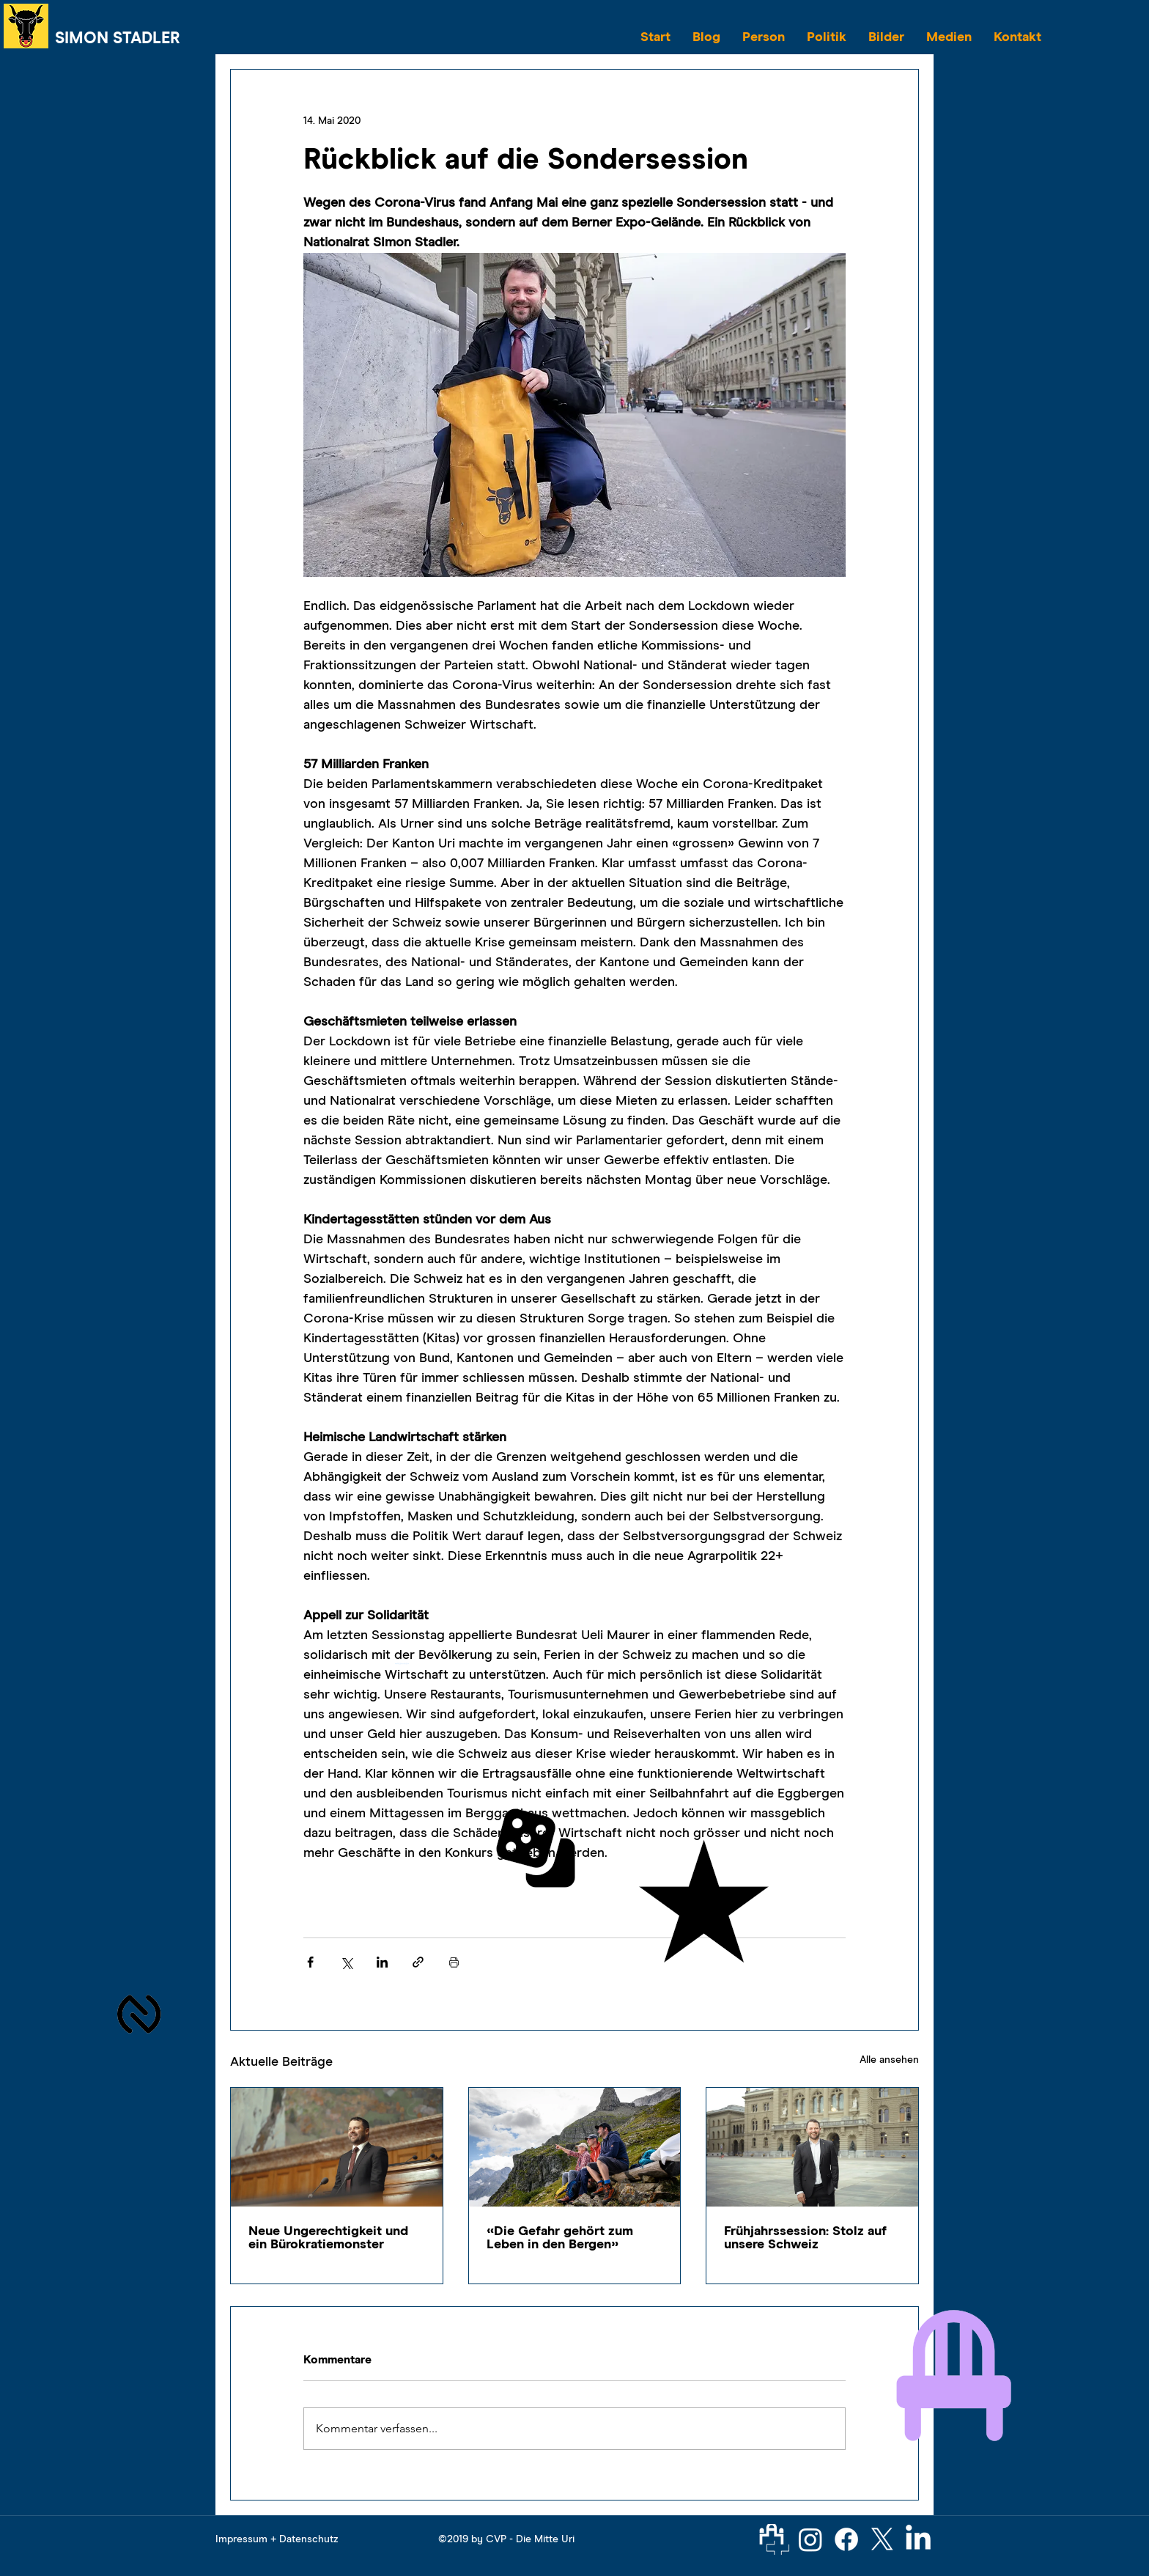  I want to click on randomize or shuffle content, so click(536, 1848).